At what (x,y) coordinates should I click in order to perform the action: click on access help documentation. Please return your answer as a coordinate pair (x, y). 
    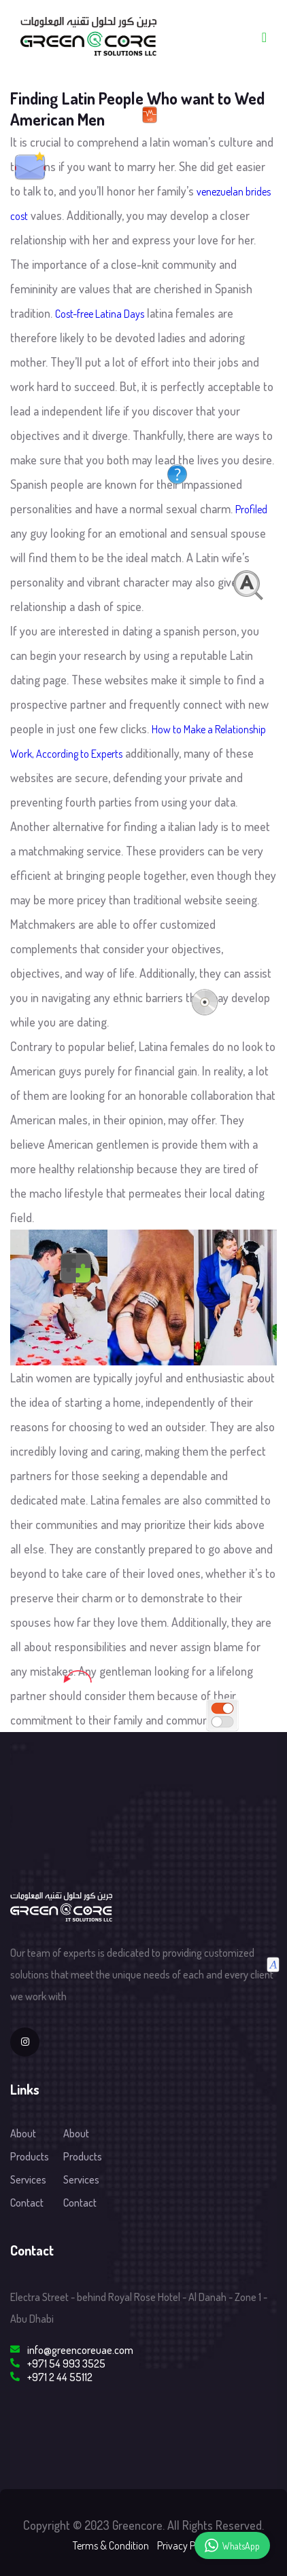
    Looking at the image, I should click on (177, 474).